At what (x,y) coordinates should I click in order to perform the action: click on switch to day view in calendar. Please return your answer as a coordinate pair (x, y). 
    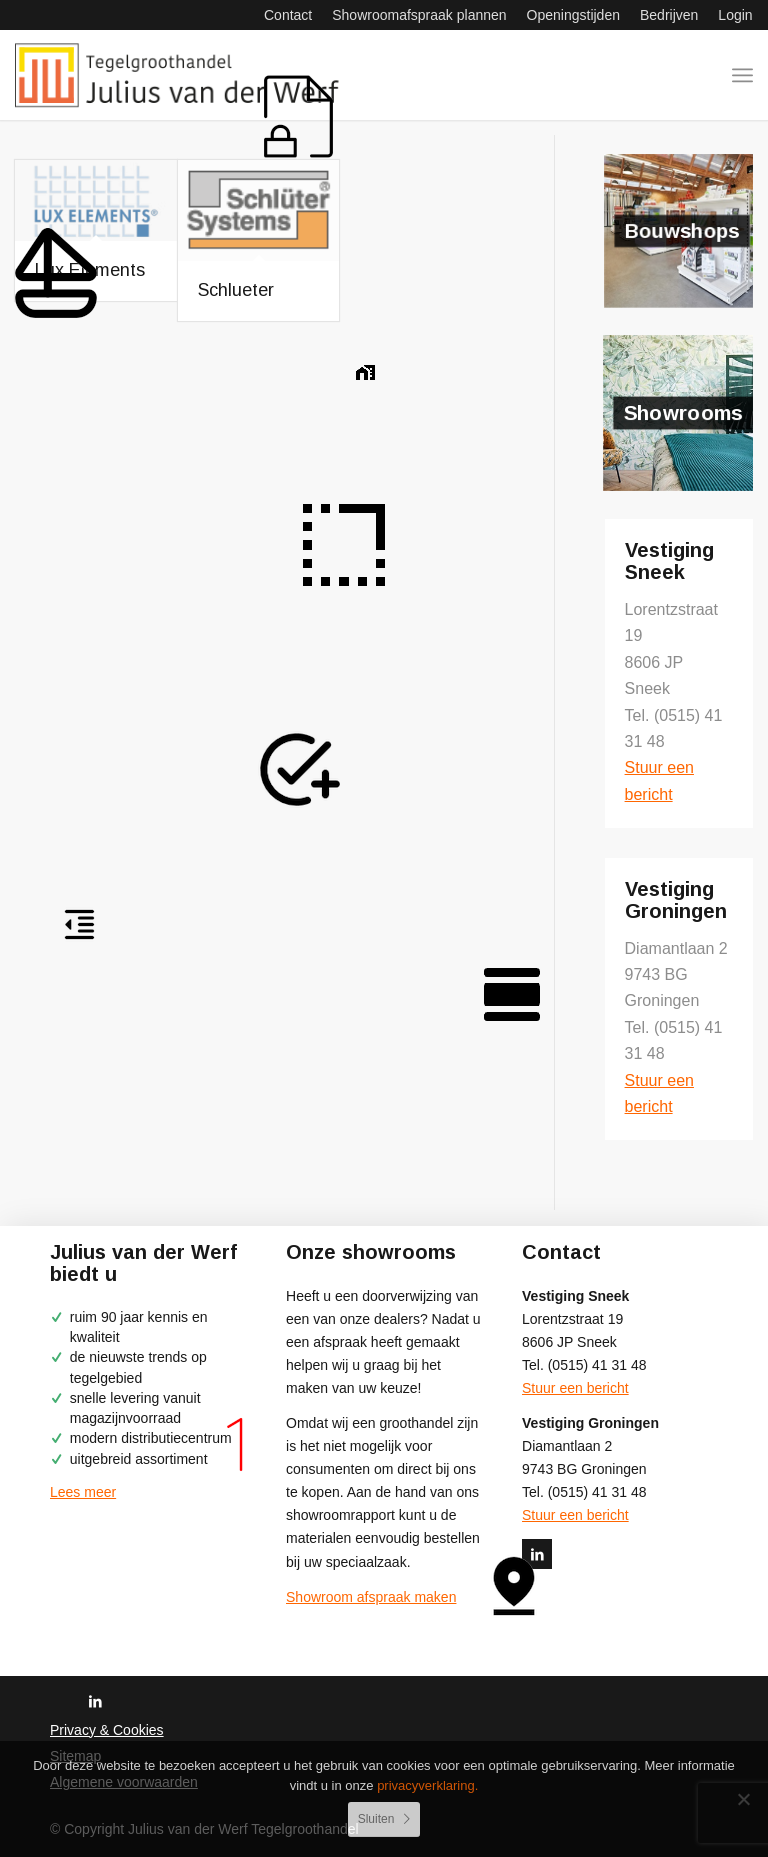
    Looking at the image, I should click on (513, 994).